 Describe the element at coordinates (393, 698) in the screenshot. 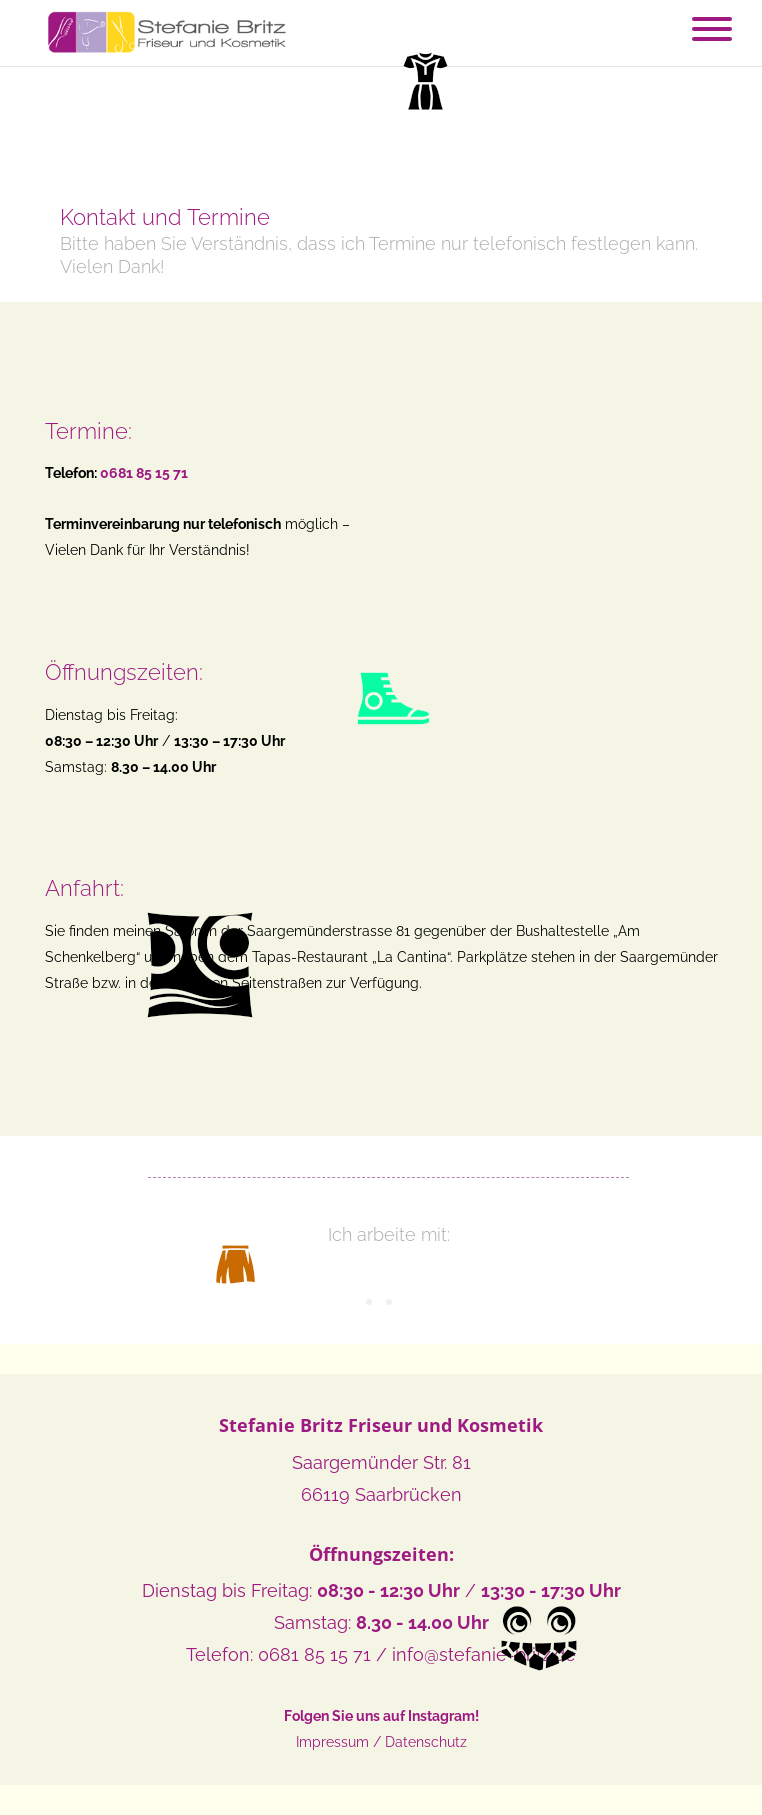

I see `browse footwear or shoe products` at that location.